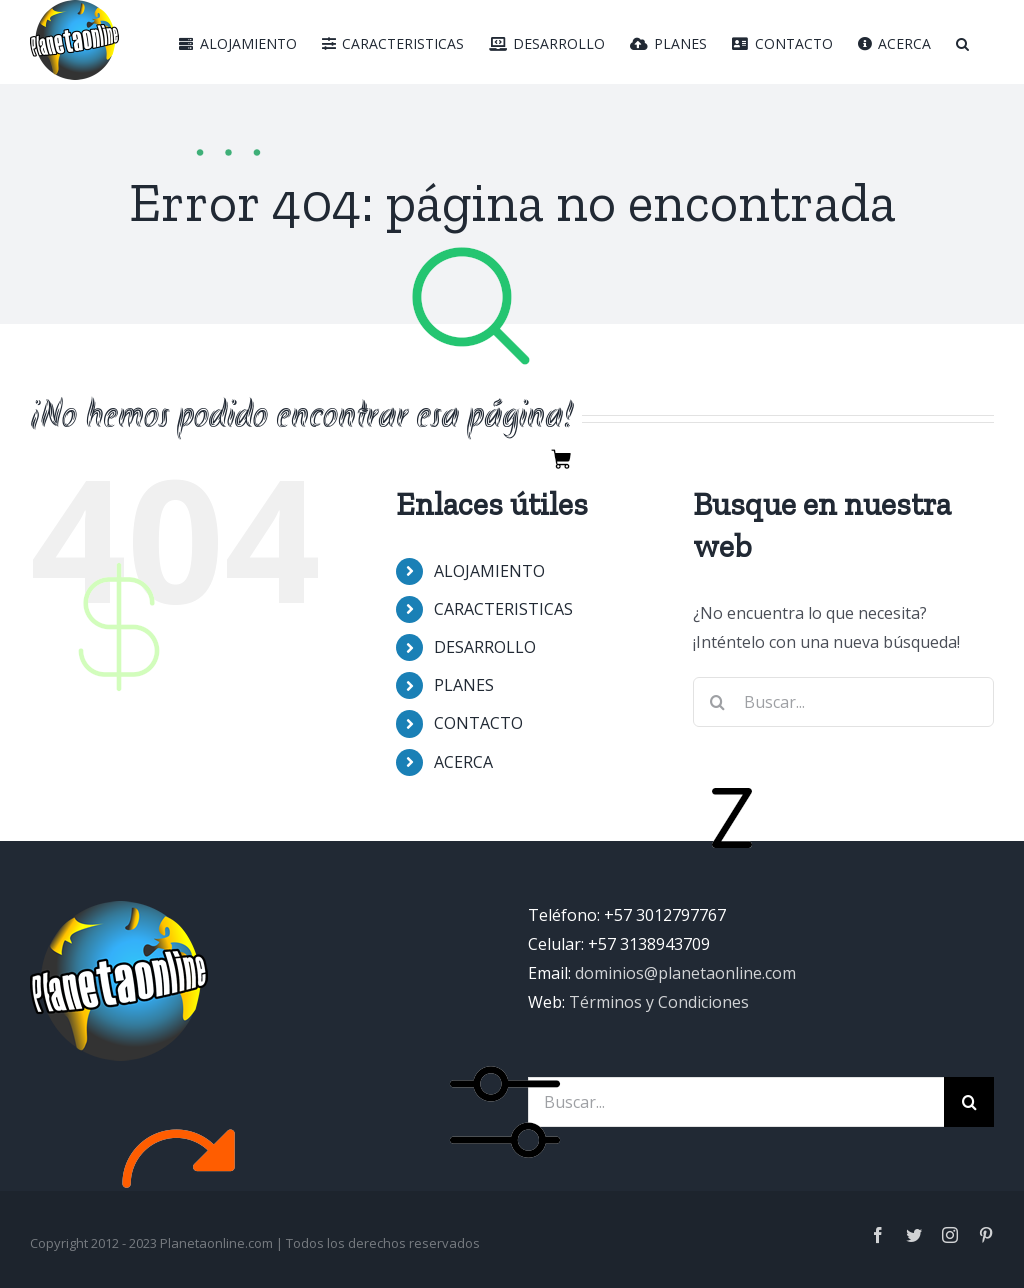 This screenshot has width=1024, height=1288. I want to click on view pricing or payment options, so click(119, 627).